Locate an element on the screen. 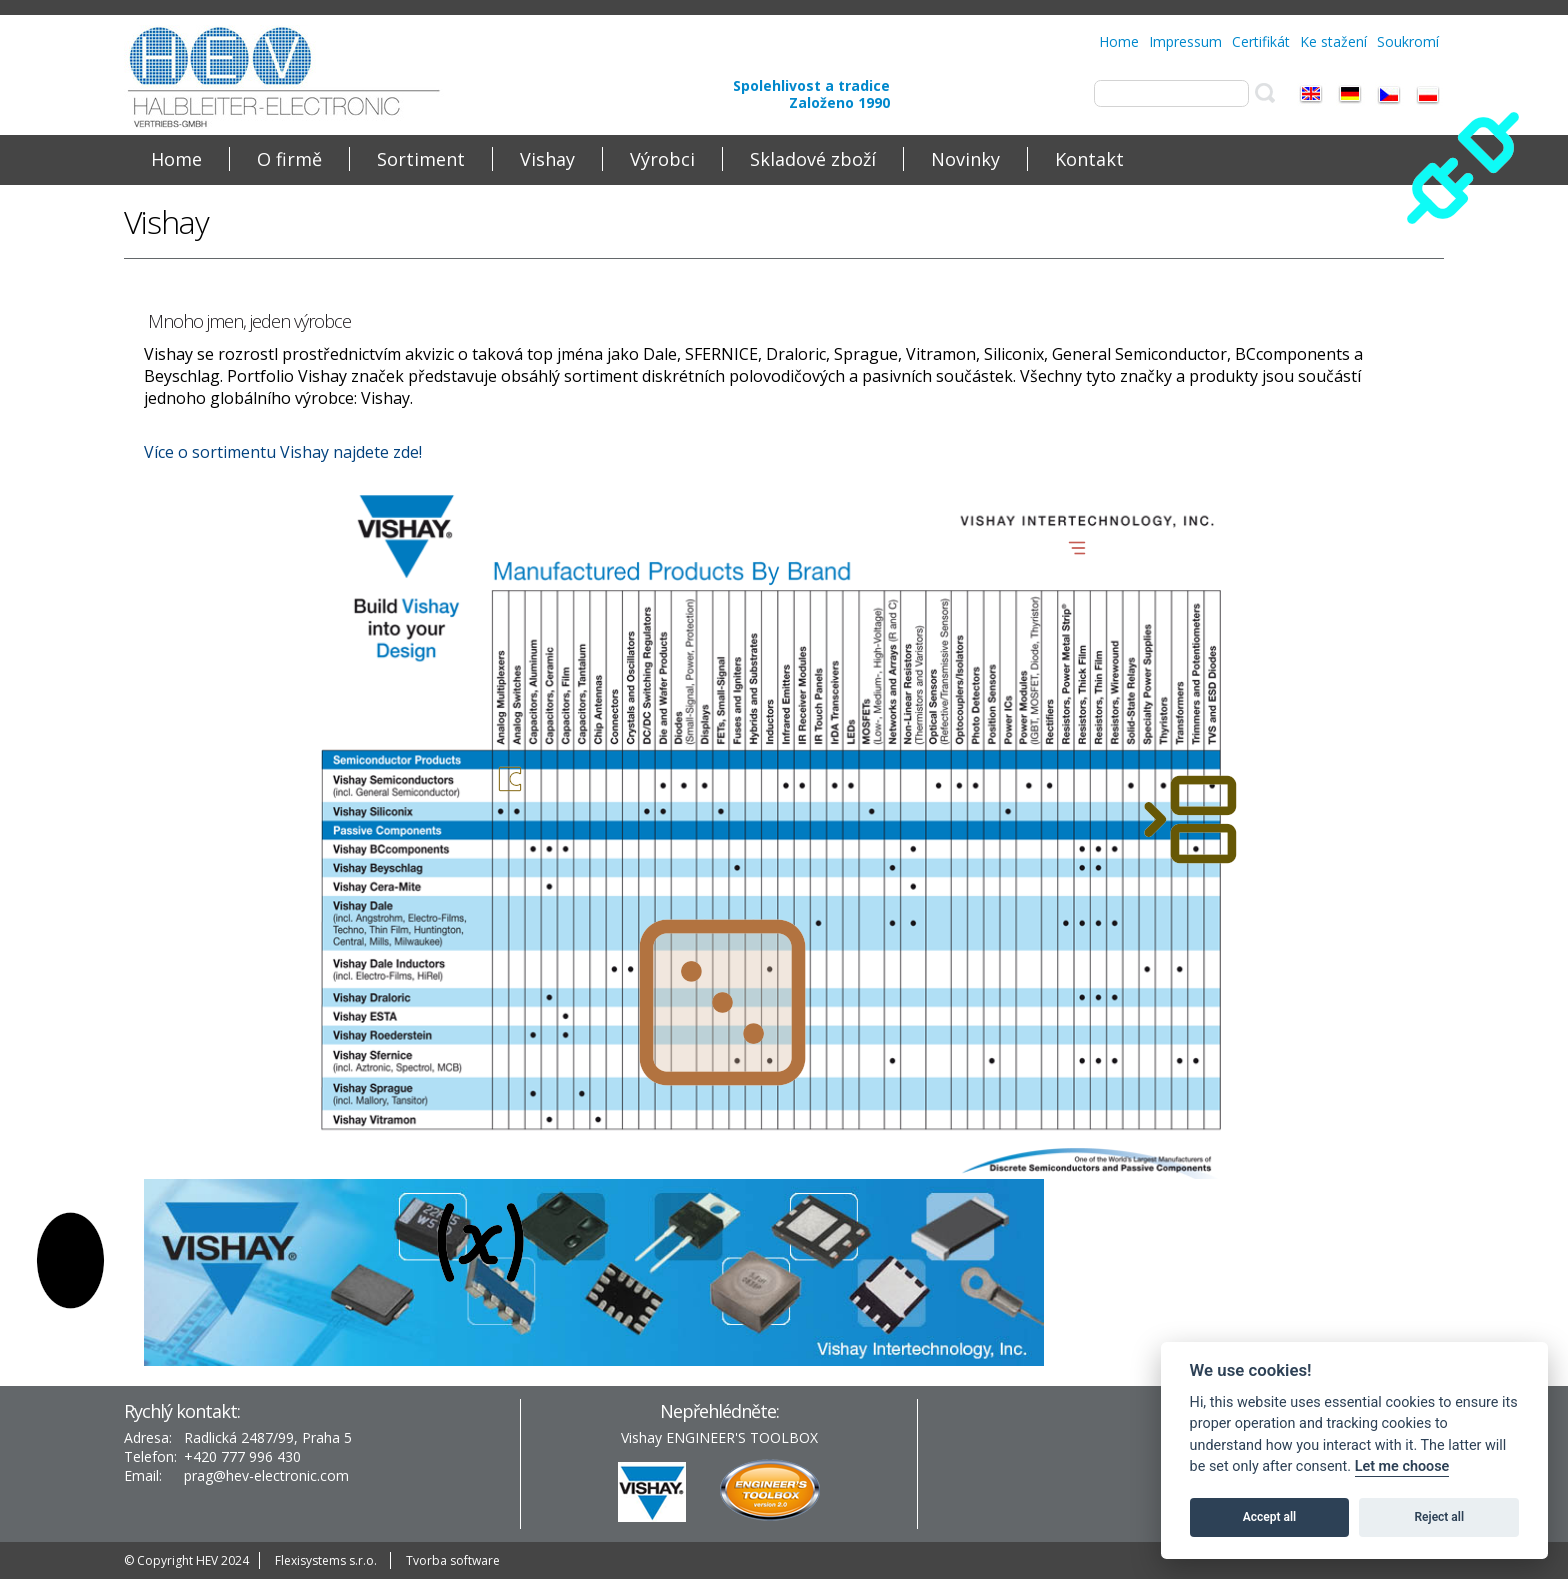 The width and height of the screenshot is (1568, 1579). open navigation menu is located at coordinates (1077, 548).